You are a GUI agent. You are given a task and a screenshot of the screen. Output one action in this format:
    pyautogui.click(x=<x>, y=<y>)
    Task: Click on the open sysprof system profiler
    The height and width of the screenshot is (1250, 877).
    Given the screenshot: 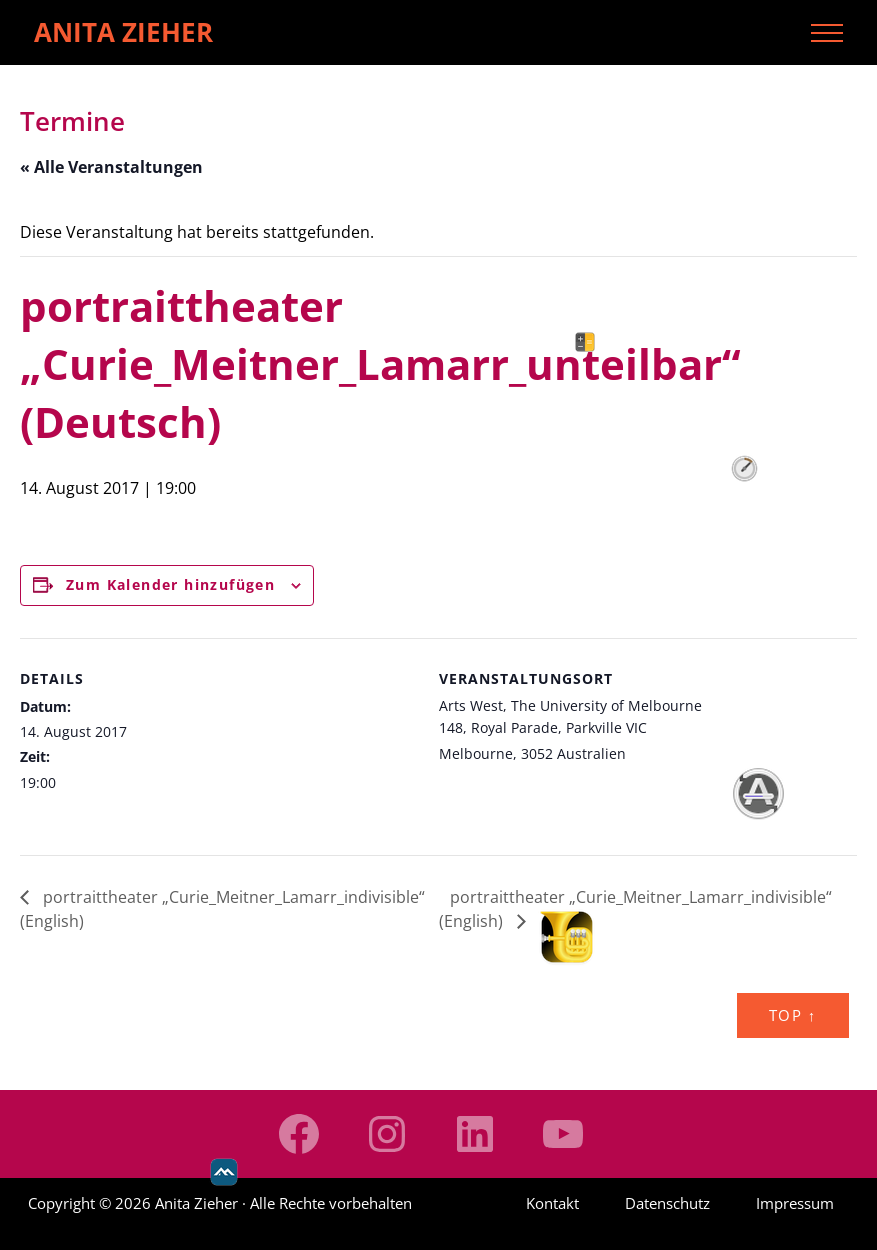 What is the action you would take?
    pyautogui.click(x=744, y=468)
    